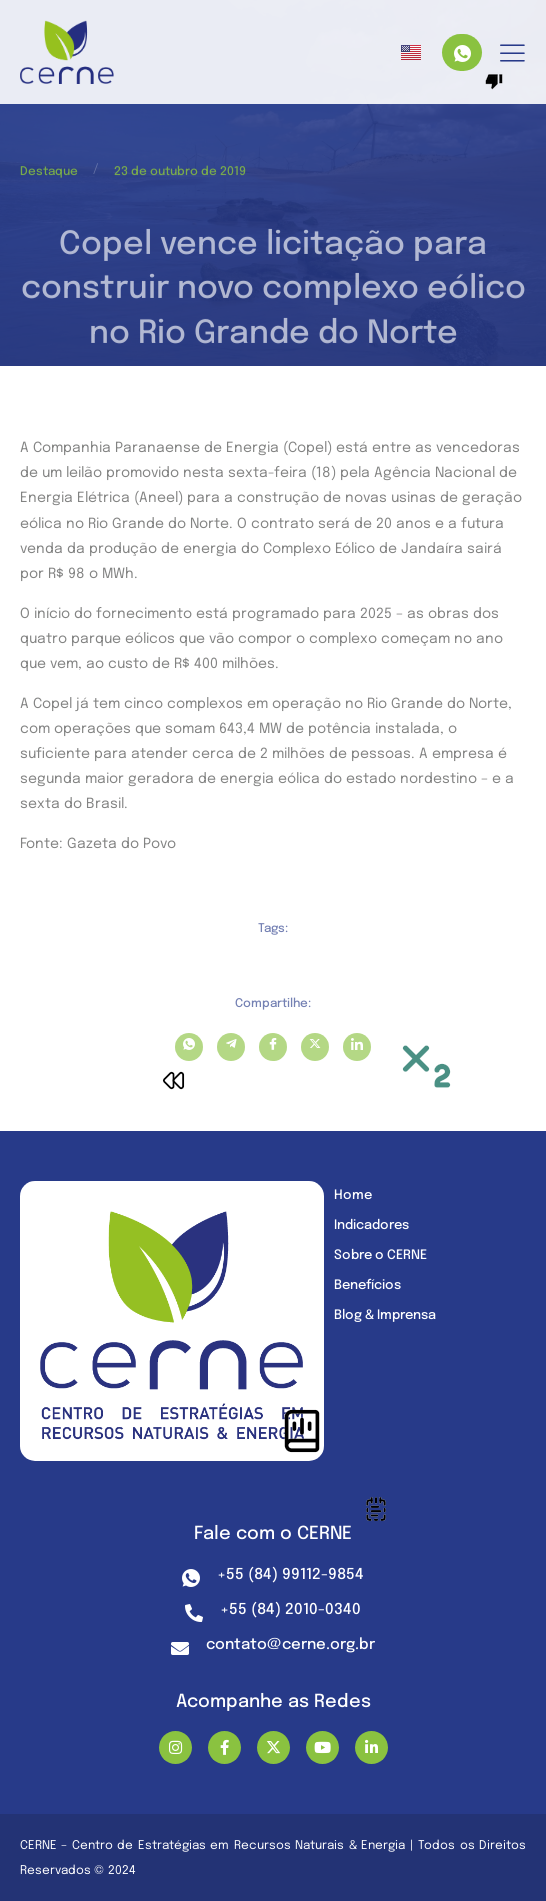 The image size is (546, 1901). What do you see at coordinates (494, 81) in the screenshot?
I see `dislike or downvote content` at bounding box center [494, 81].